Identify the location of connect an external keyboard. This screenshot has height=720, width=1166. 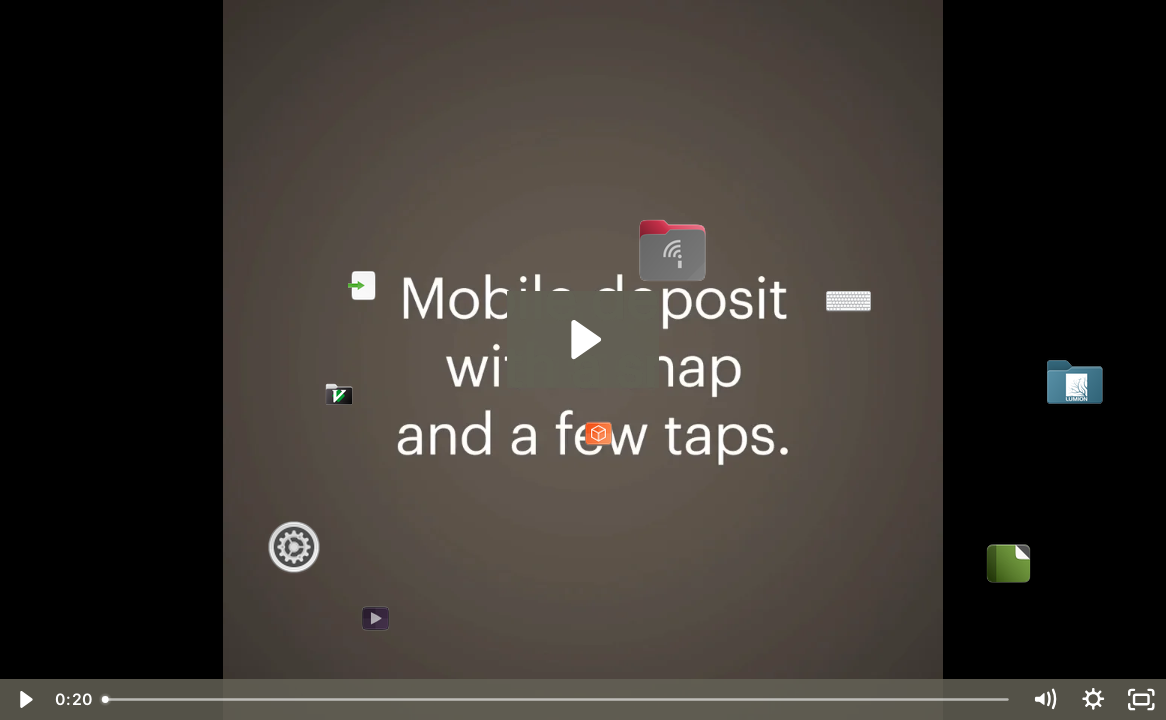
(848, 301).